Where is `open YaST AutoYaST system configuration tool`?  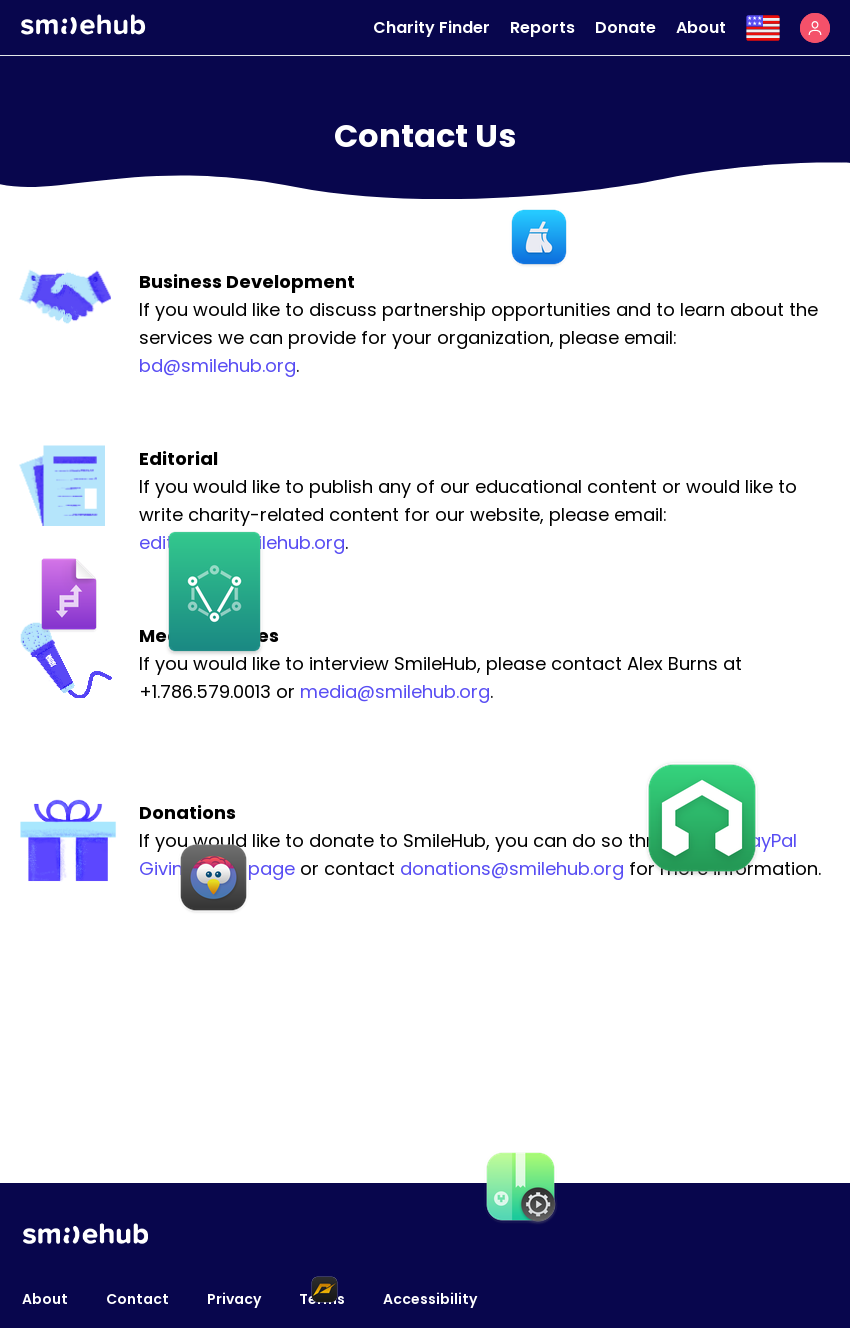 open YaST AutoYaST system configuration tool is located at coordinates (520, 1186).